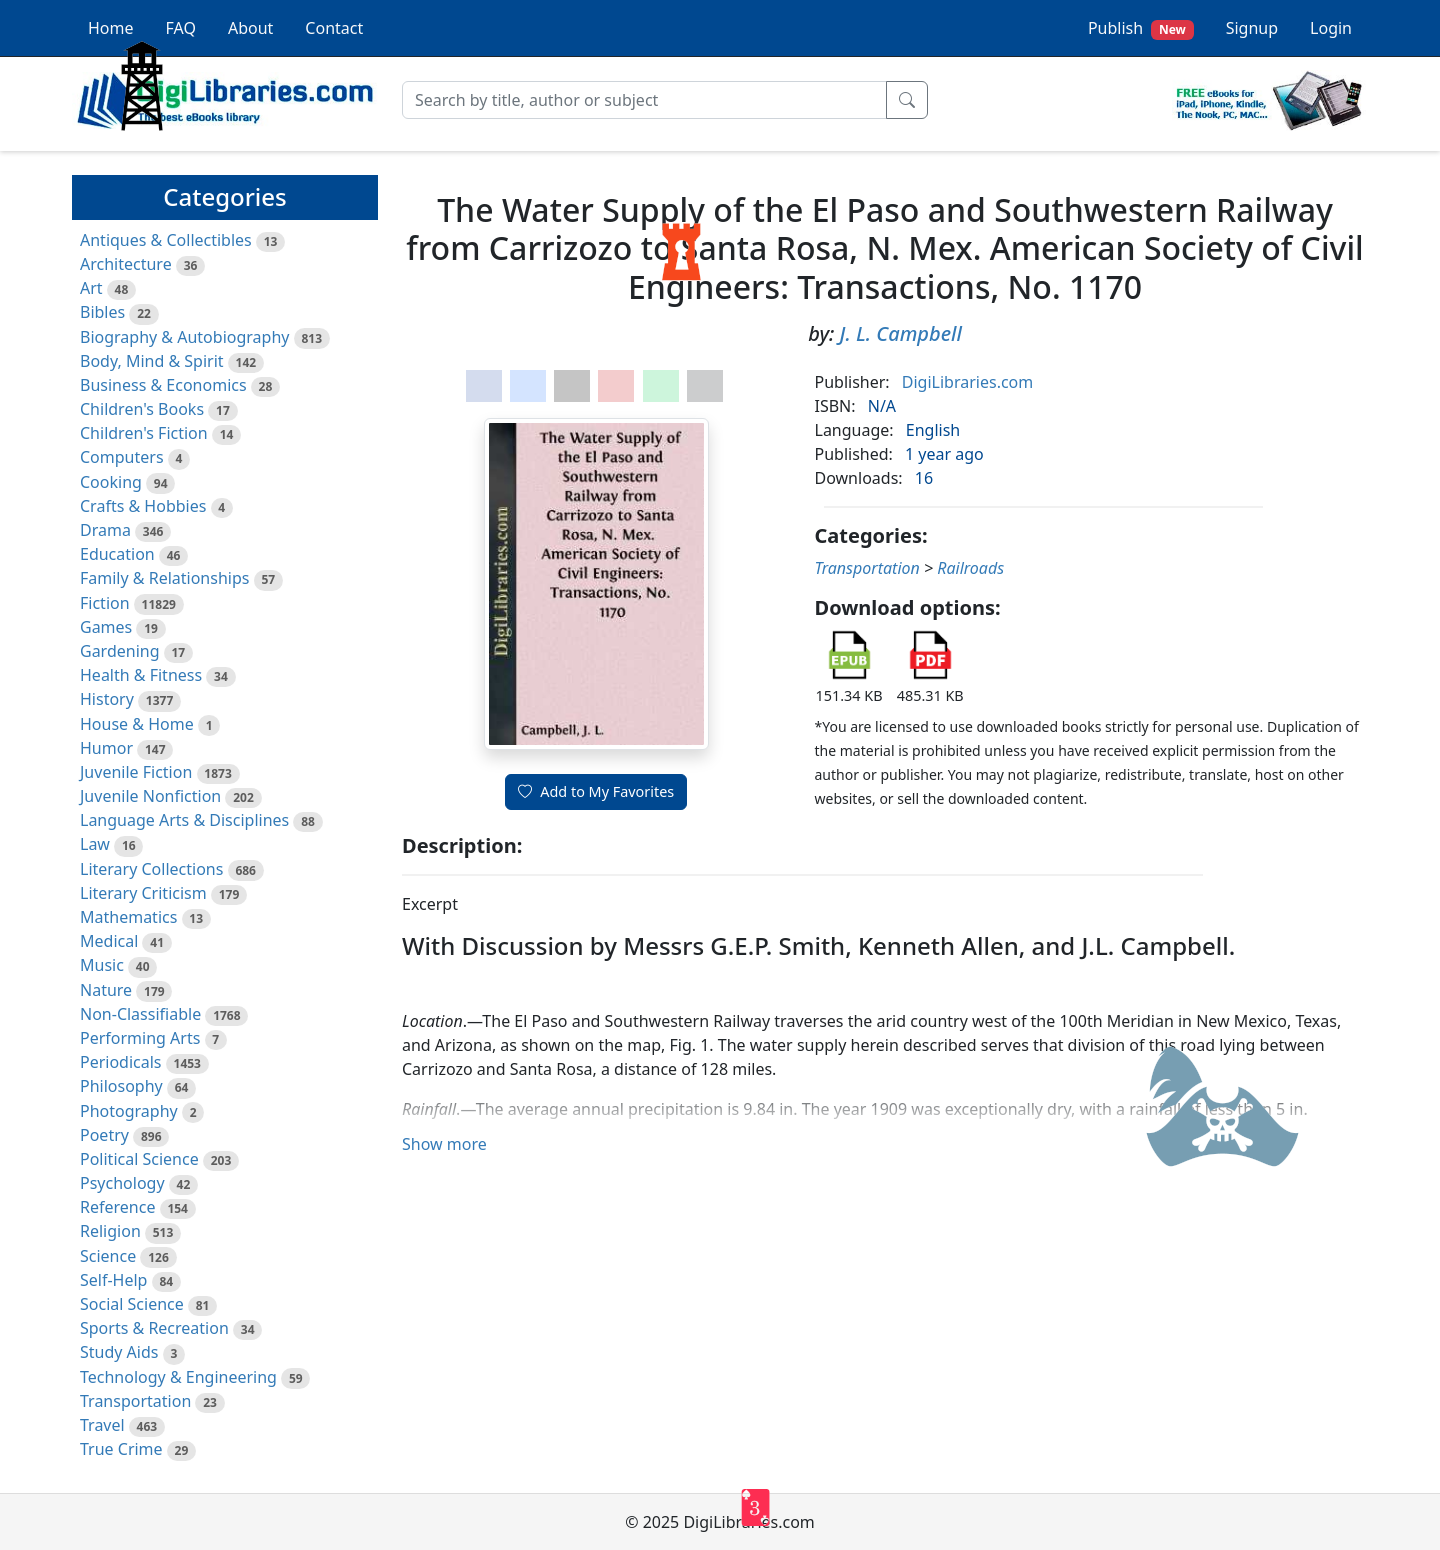 The height and width of the screenshot is (1550, 1440). Describe the element at coordinates (142, 85) in the screenshot. I see `view or access lookout points on a map` at that location.